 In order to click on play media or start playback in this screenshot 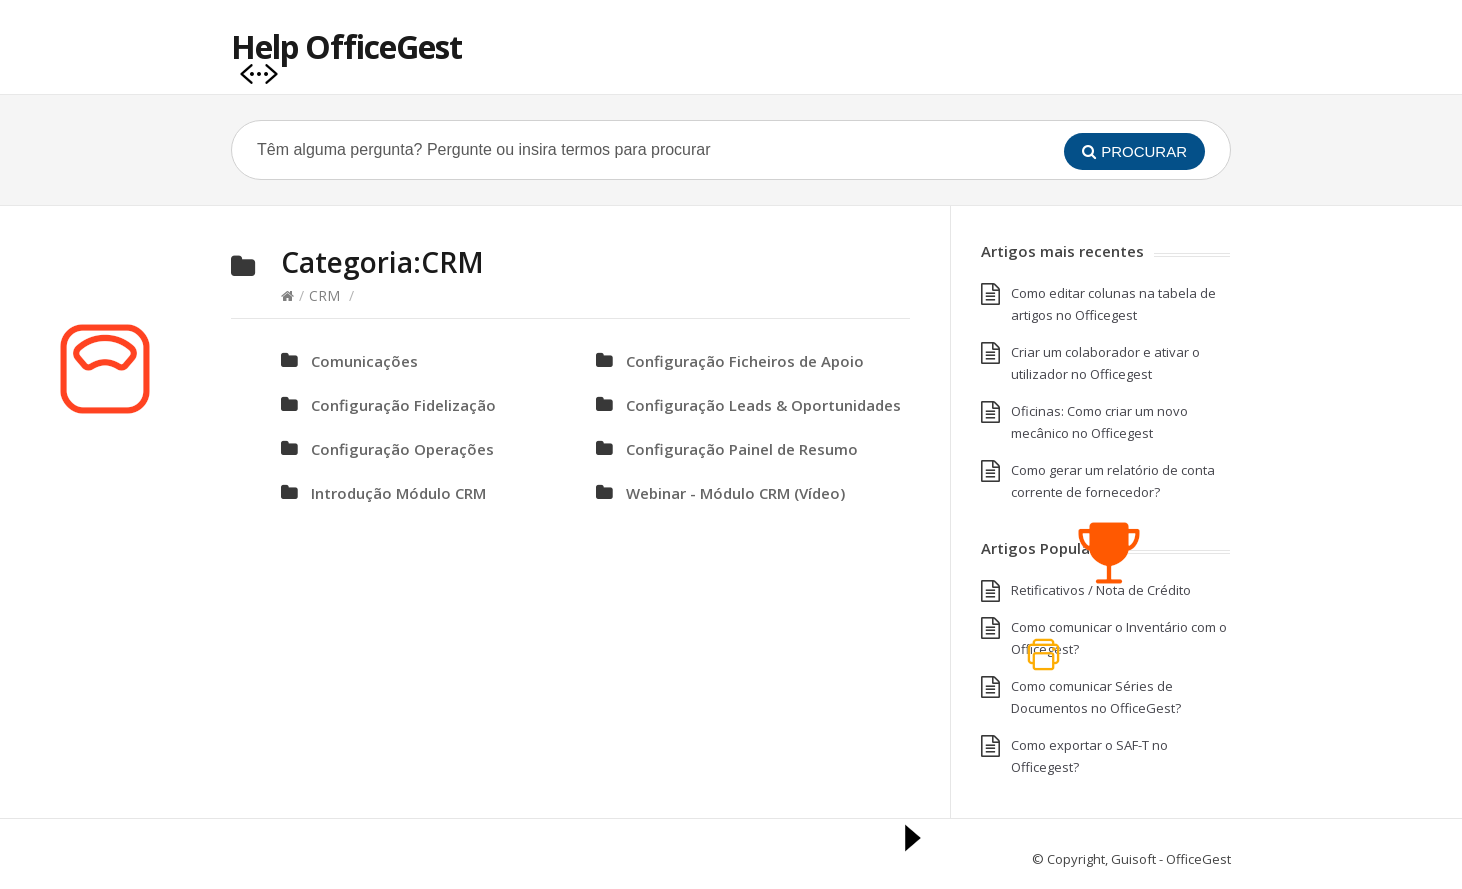, I will do `click(913, 838)`.